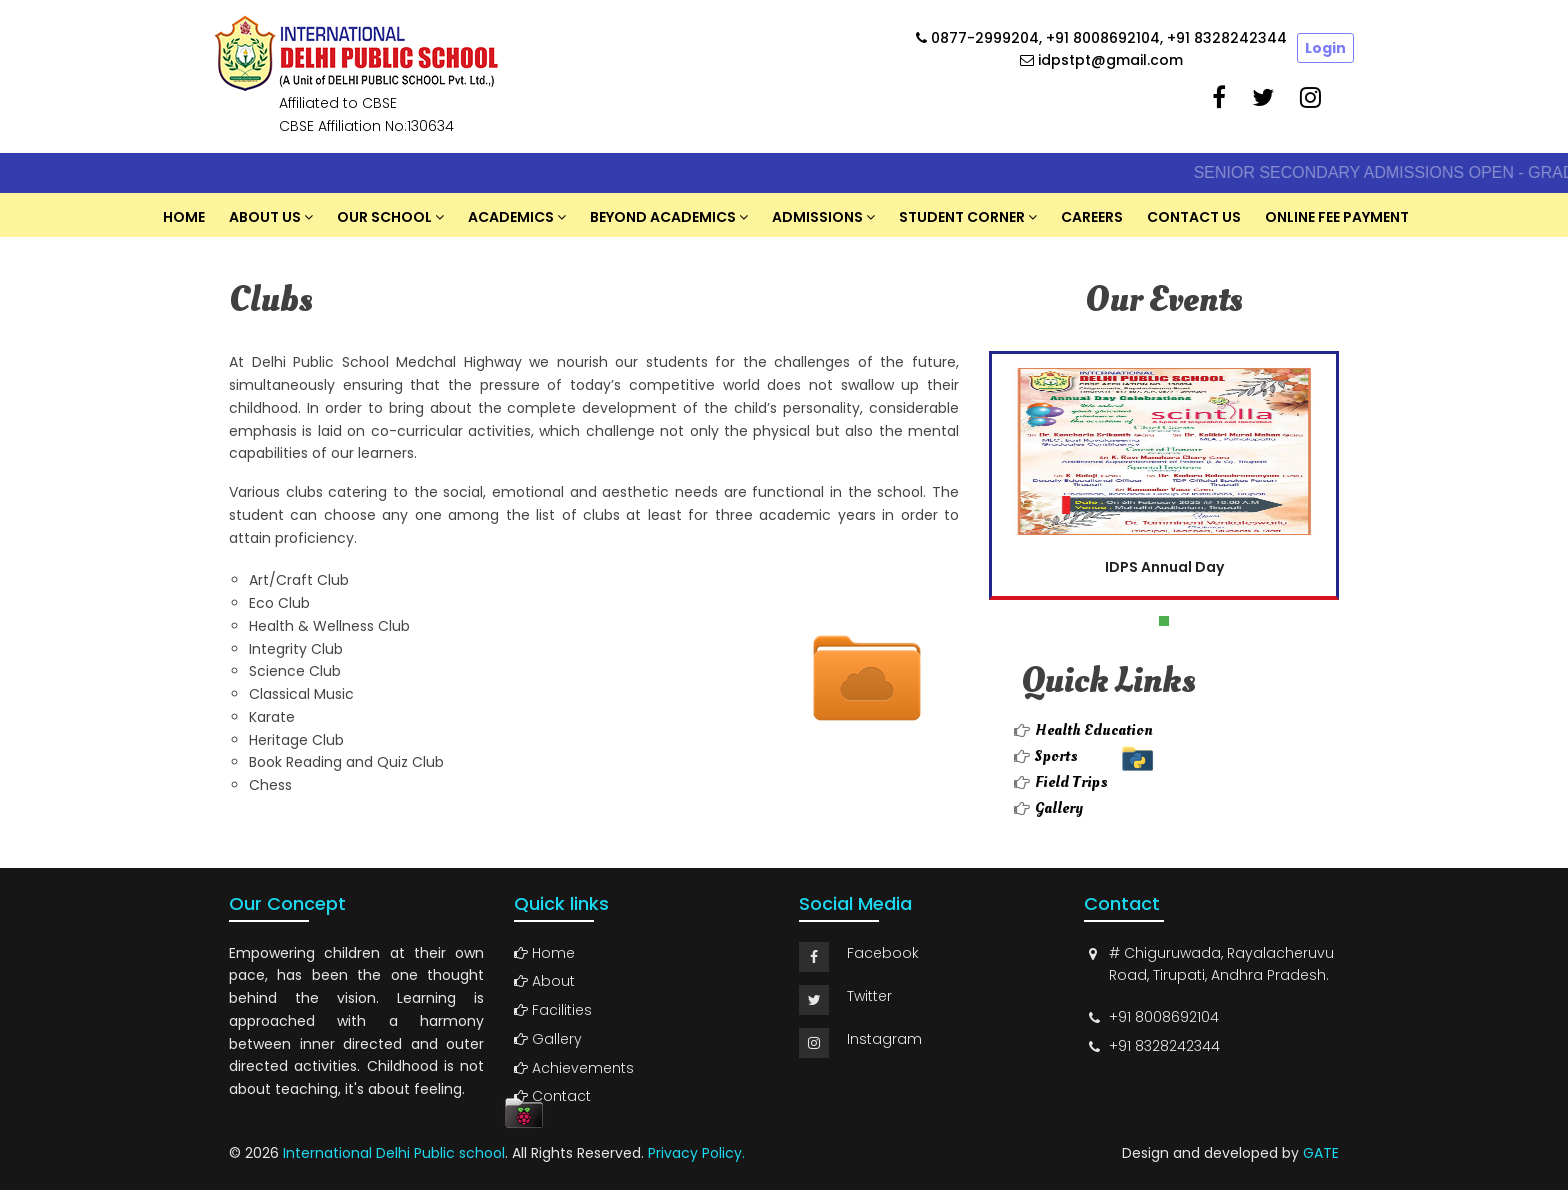  Describe the element at coordinates (524, 1114) in the screenshot. I see `folder containing Raspberry Pi project files` at that location.